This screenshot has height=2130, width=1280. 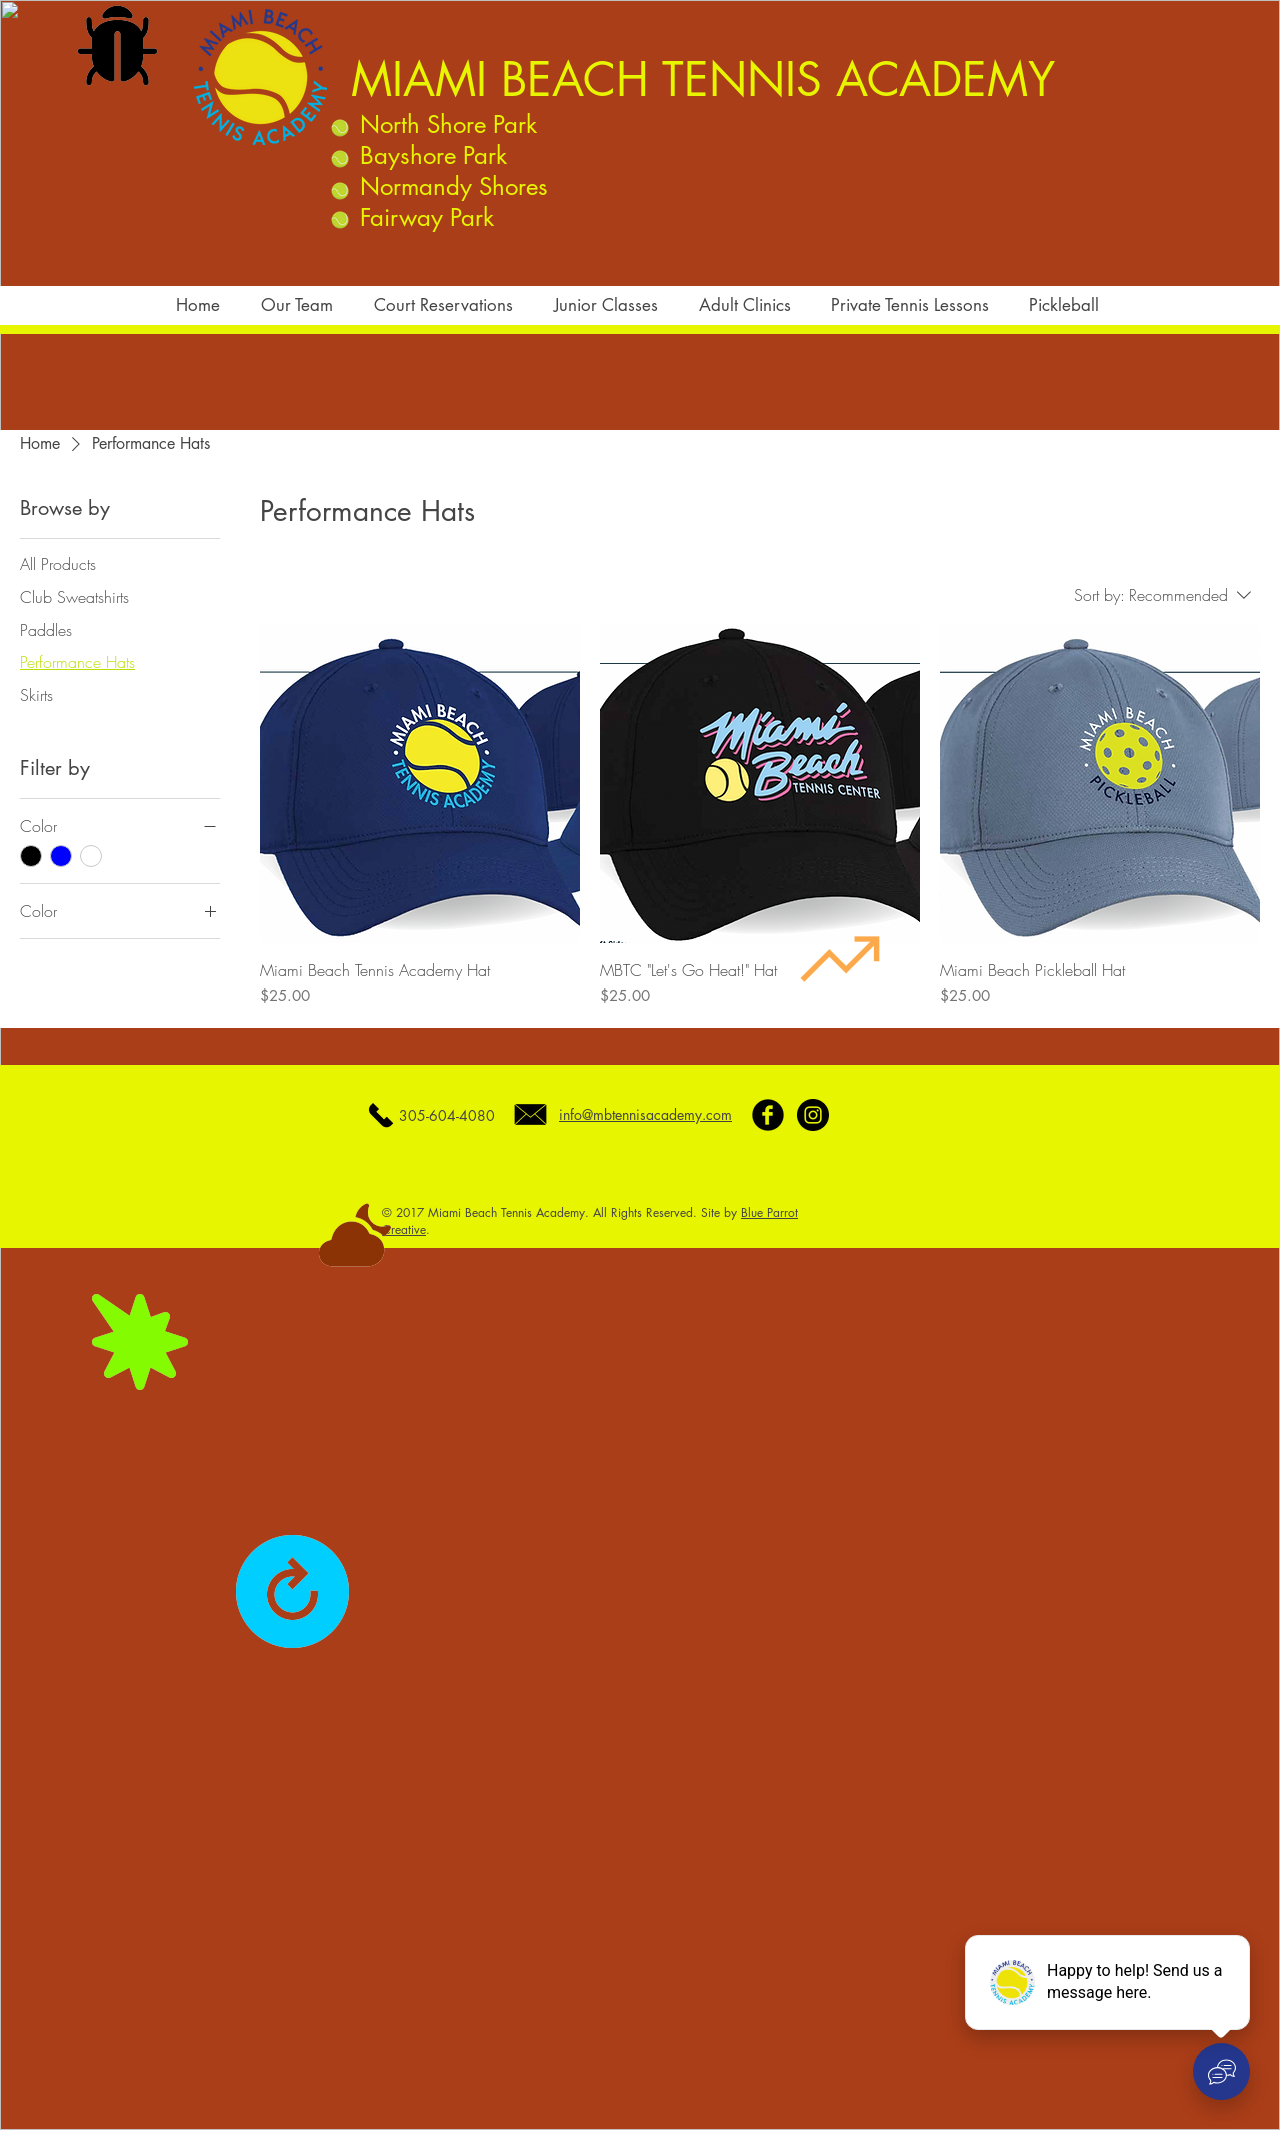 What do you see at coordinates (292, 1591) in the screenshot?
I see `refresh or reload content` at bounding box center [292, 1591].